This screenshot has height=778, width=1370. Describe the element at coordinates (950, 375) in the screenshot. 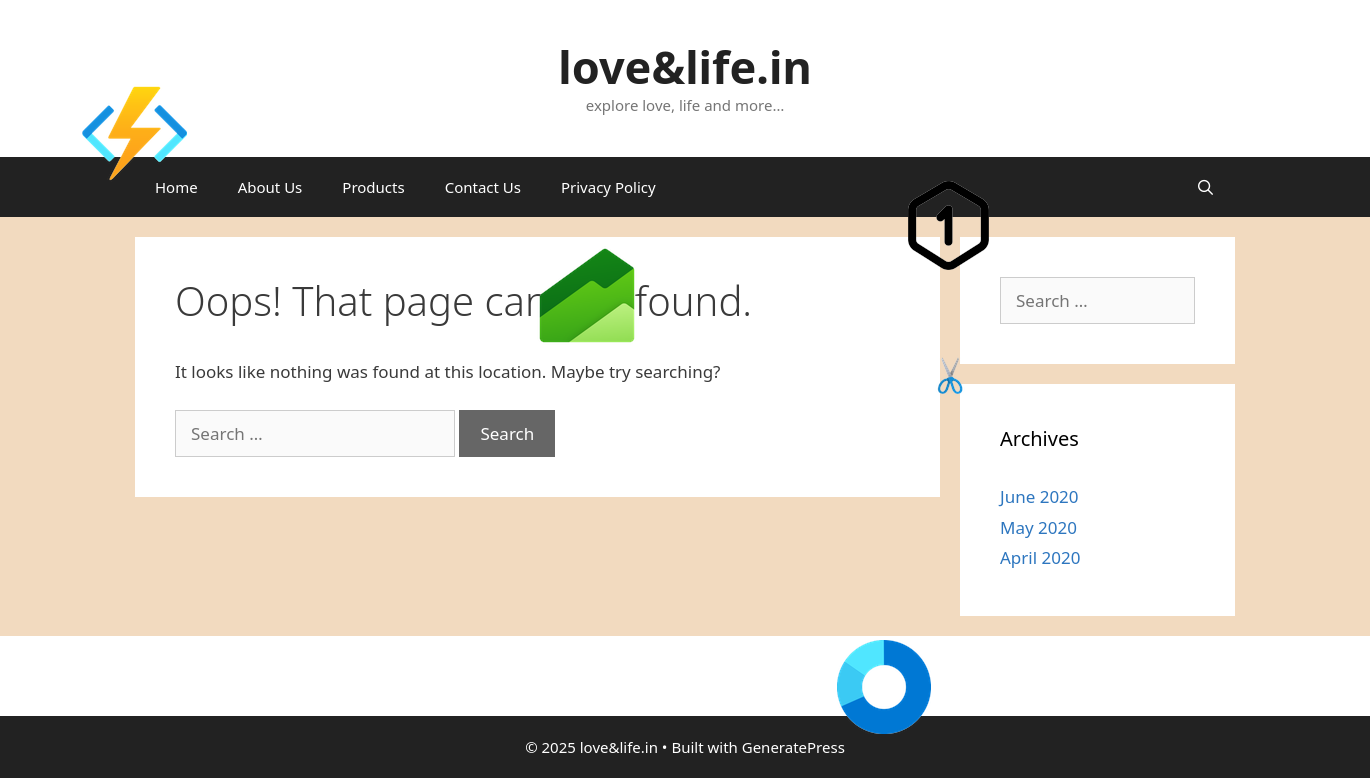

I see `cut selected content to clipboard` at that location.